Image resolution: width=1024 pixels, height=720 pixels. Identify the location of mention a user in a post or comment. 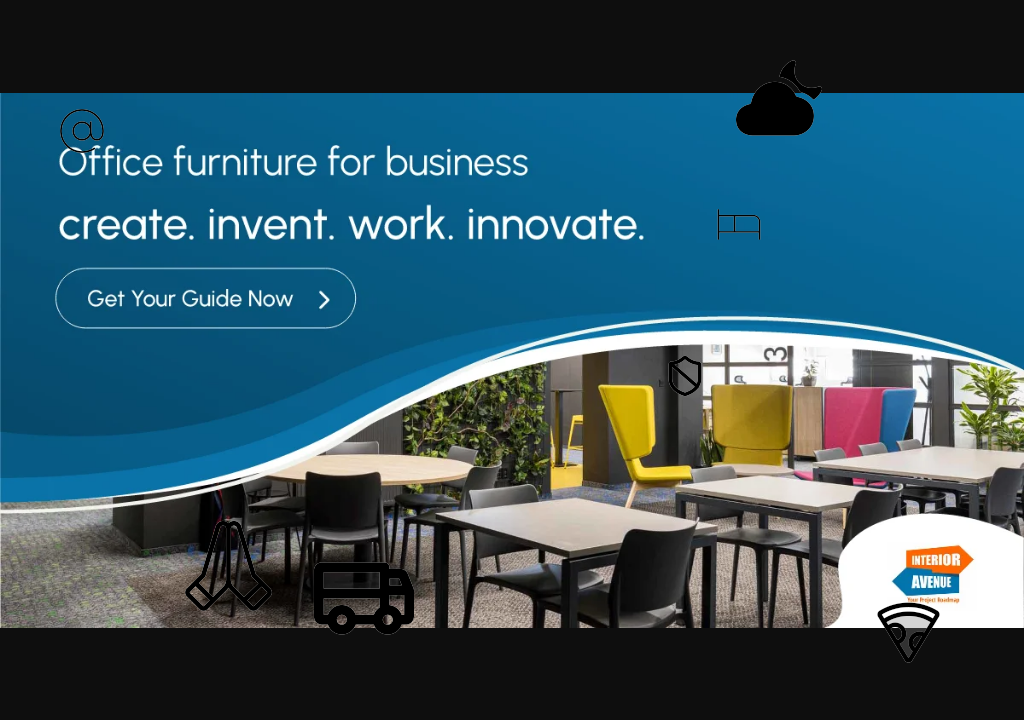
(82, 131).